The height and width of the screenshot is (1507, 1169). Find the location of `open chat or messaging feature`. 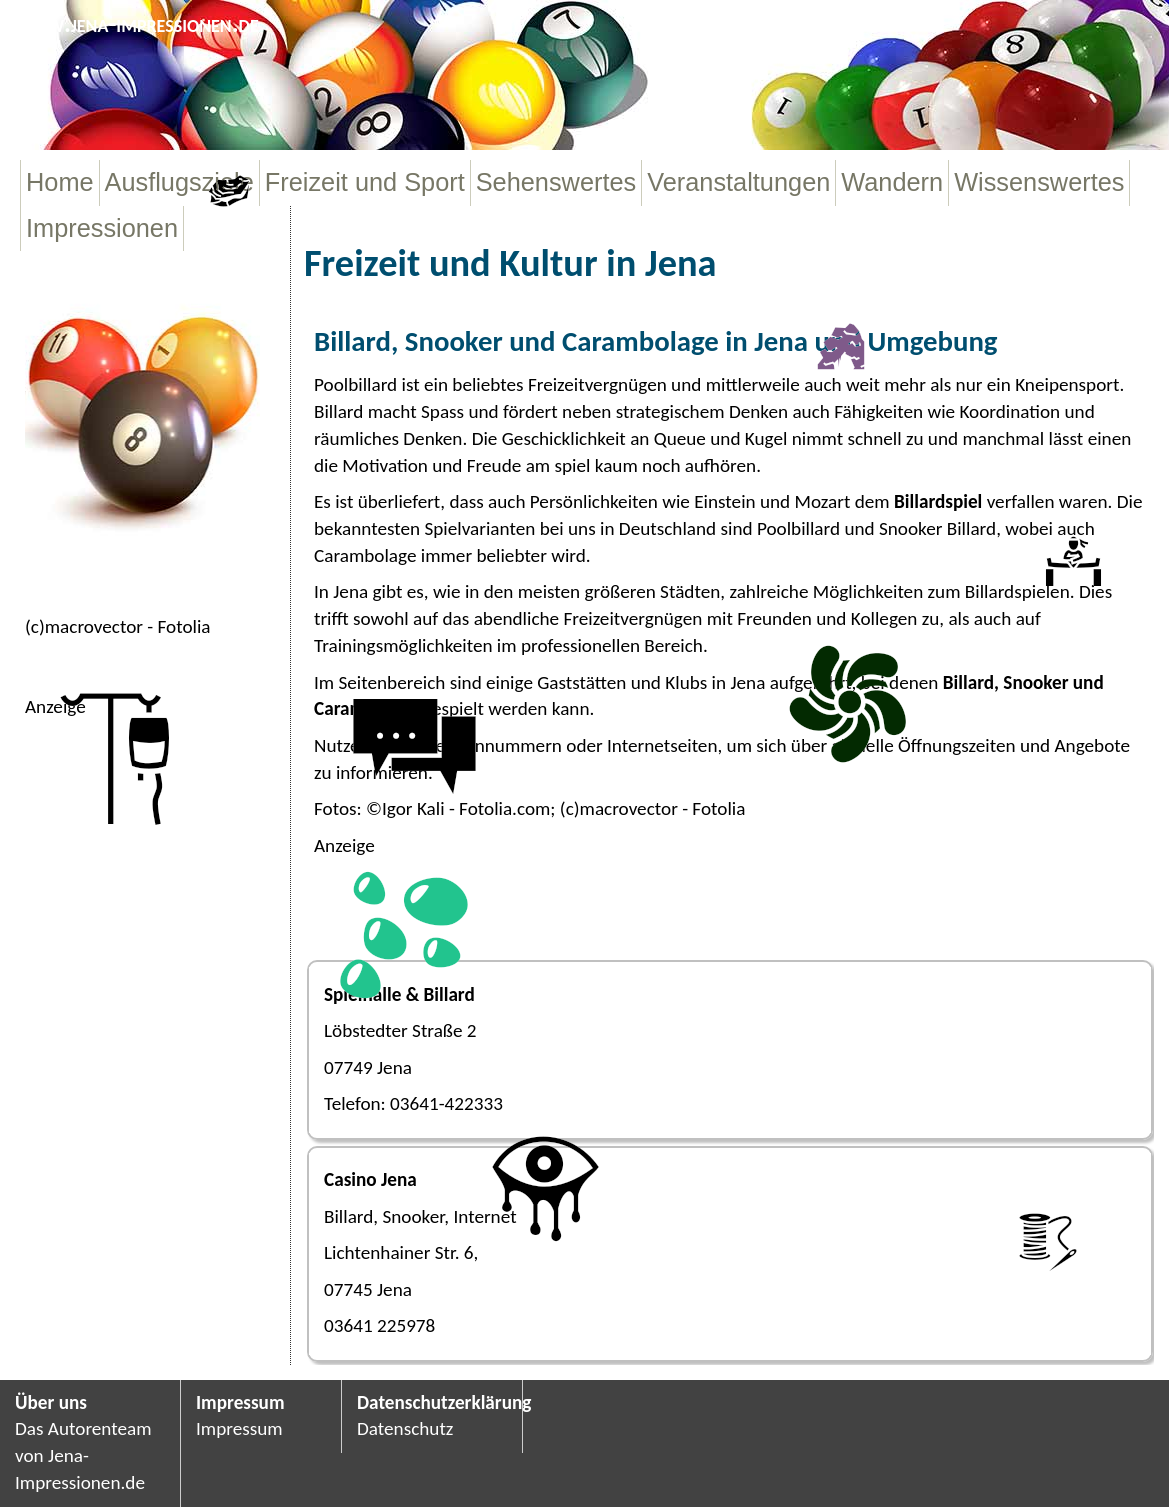

open chat or messaging feature is located at coordinates (414, 746).